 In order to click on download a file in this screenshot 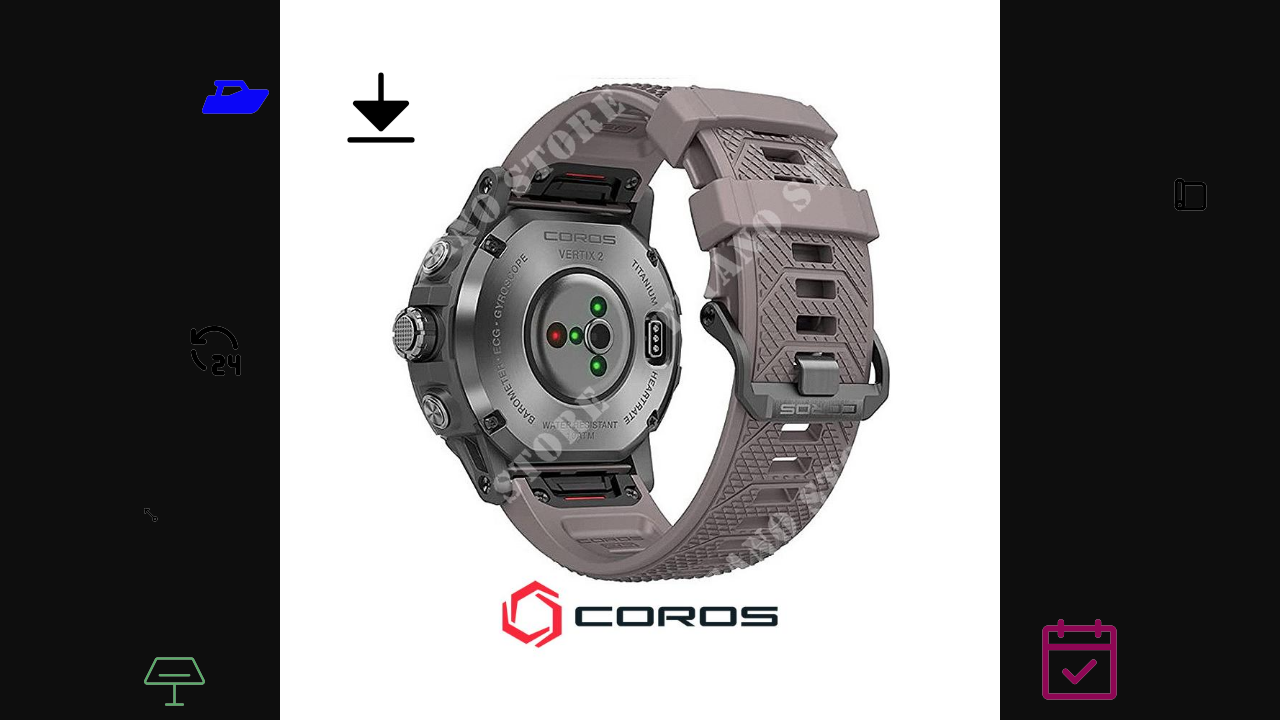, I will do `click(381, 109)`.